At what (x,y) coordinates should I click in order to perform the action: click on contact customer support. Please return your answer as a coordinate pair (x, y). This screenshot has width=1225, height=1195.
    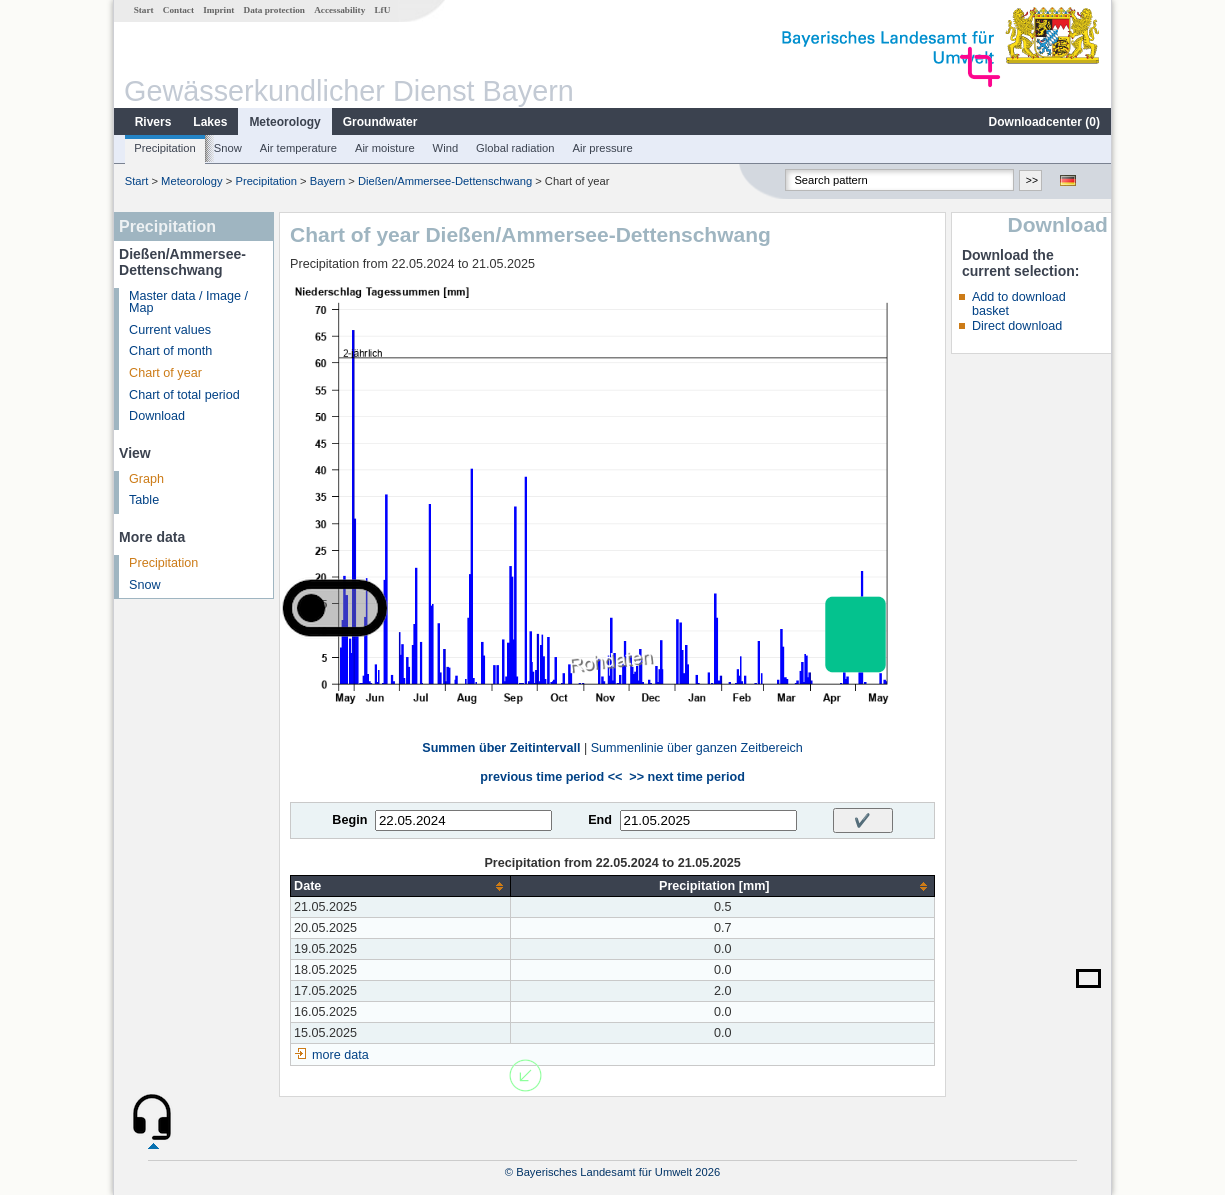
    Looking at the image, I should click on (152, 1117).